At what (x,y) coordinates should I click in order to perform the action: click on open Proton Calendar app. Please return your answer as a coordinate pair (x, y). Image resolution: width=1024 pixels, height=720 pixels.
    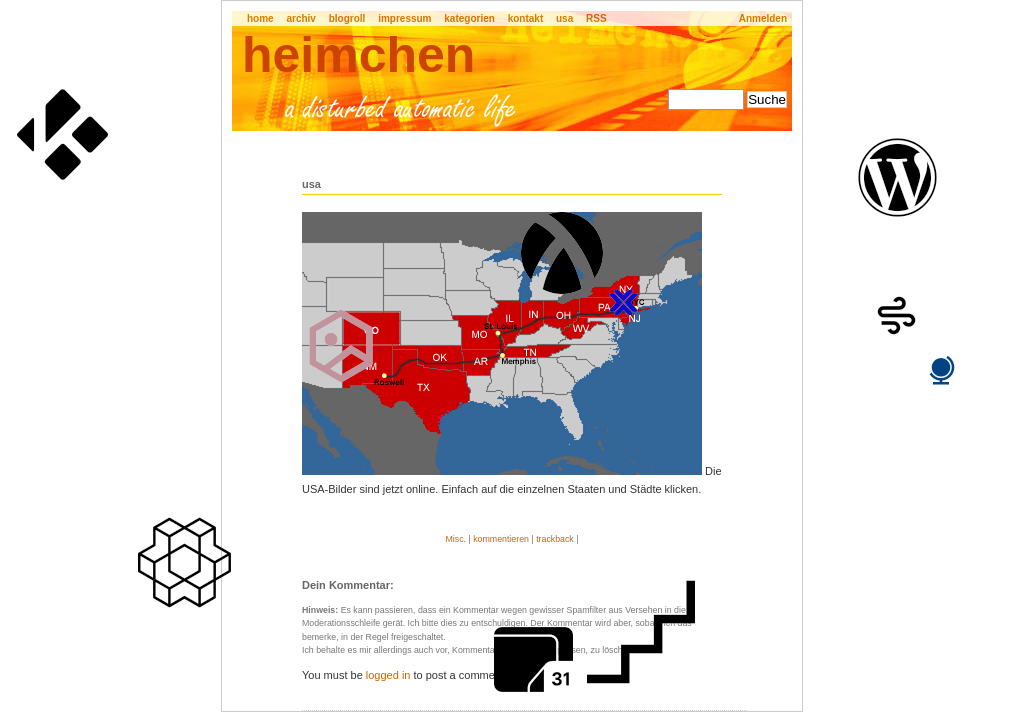
    Looking at the image, I should click on (533, 659).